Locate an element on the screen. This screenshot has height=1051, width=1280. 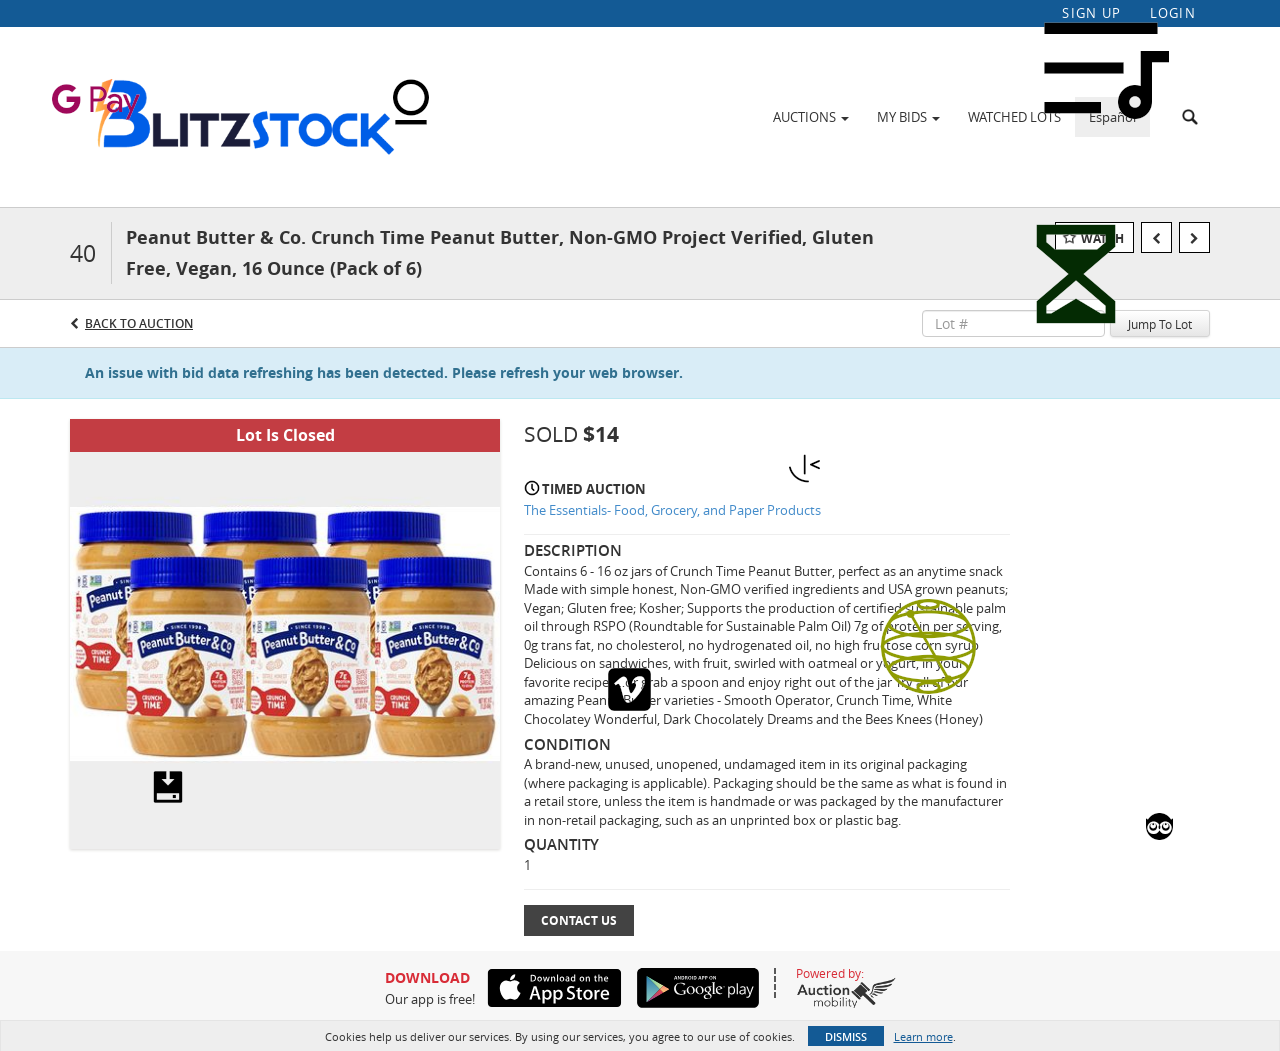
visit Frontend Mentor website is located at coordinates (804, 468).